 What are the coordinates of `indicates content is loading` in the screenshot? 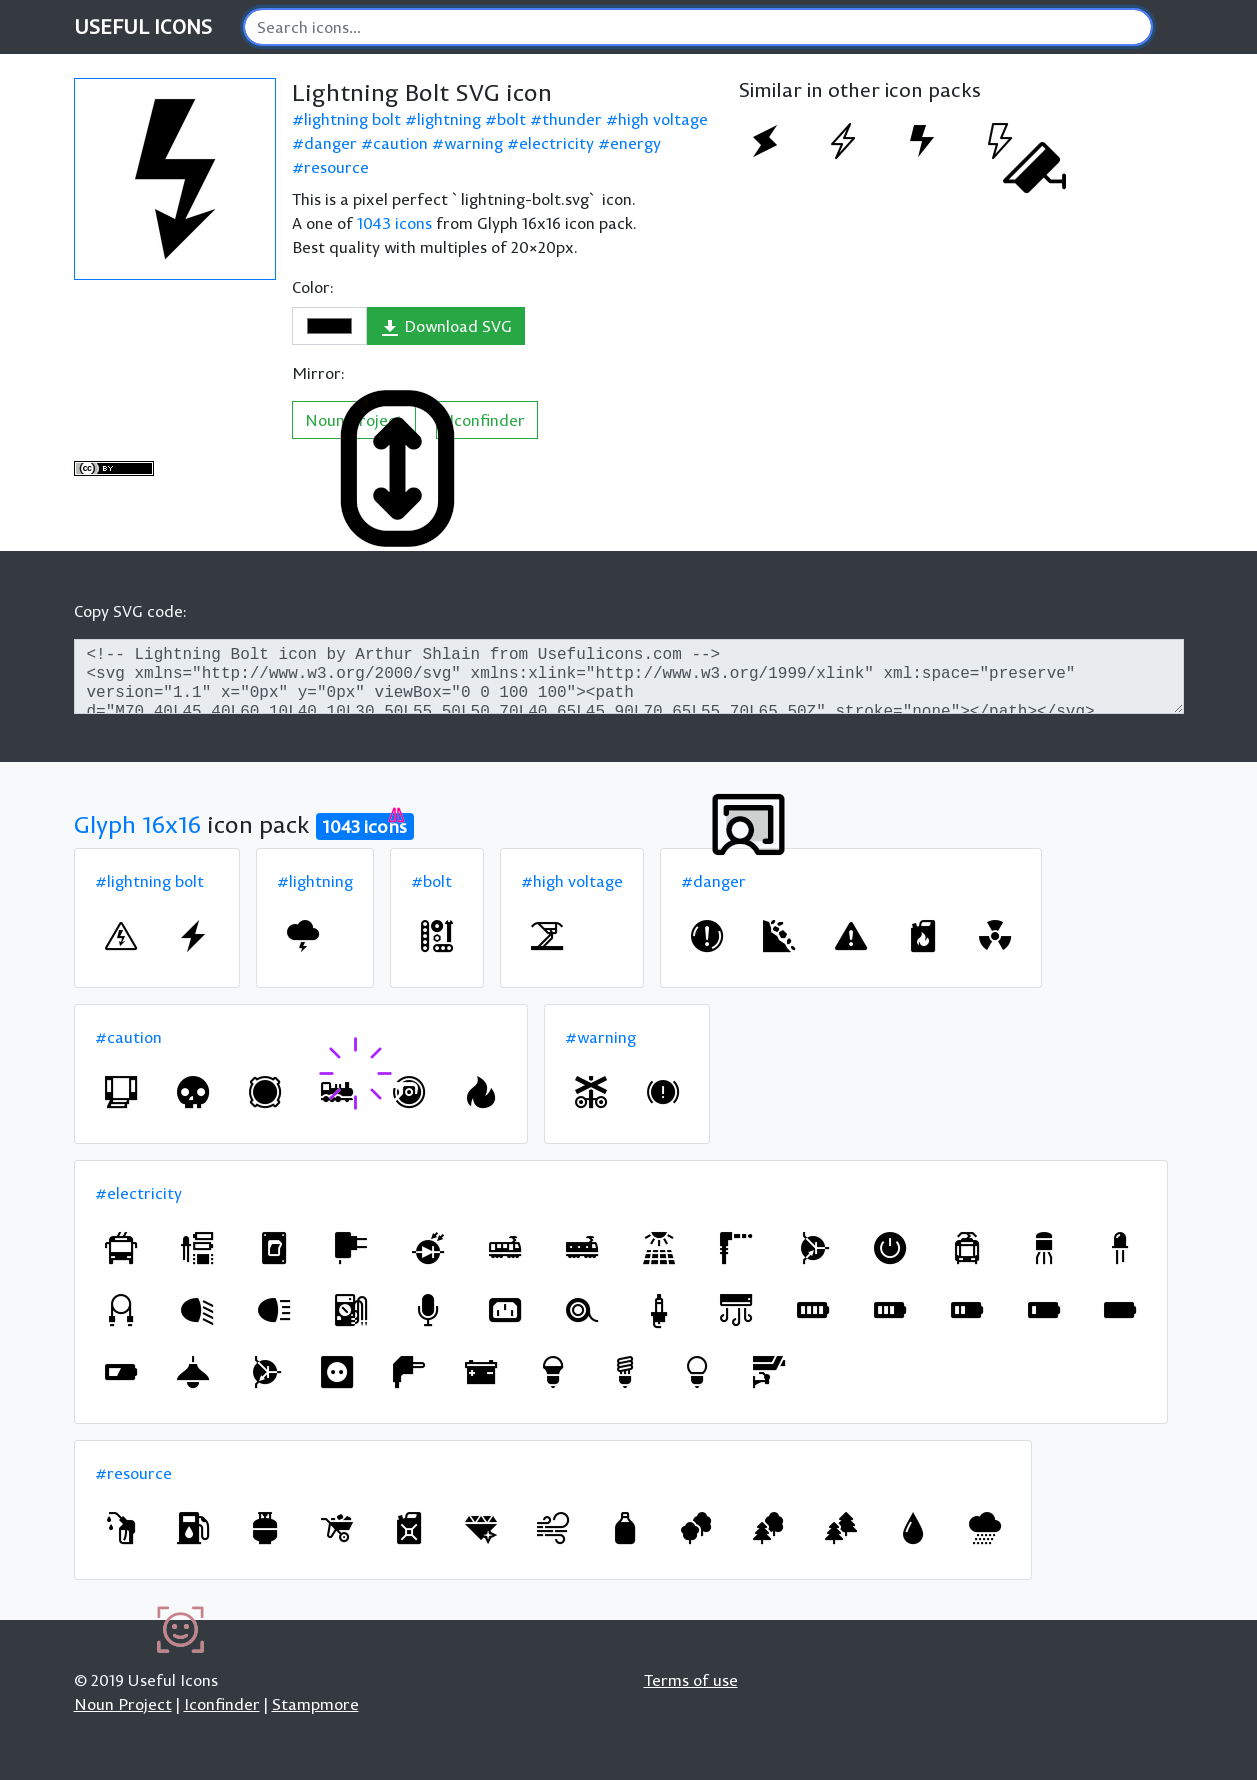 It's located at (355, 1073).